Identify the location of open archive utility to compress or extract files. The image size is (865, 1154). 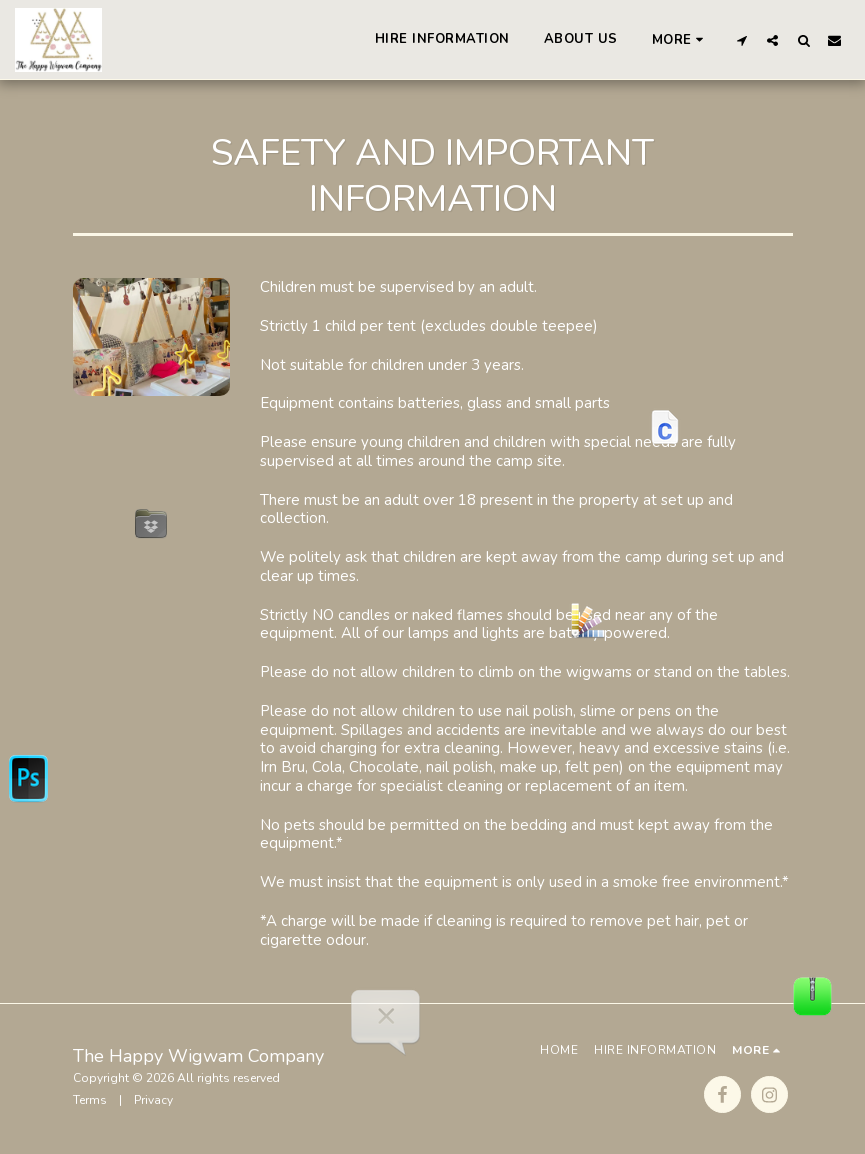
(812, 996).